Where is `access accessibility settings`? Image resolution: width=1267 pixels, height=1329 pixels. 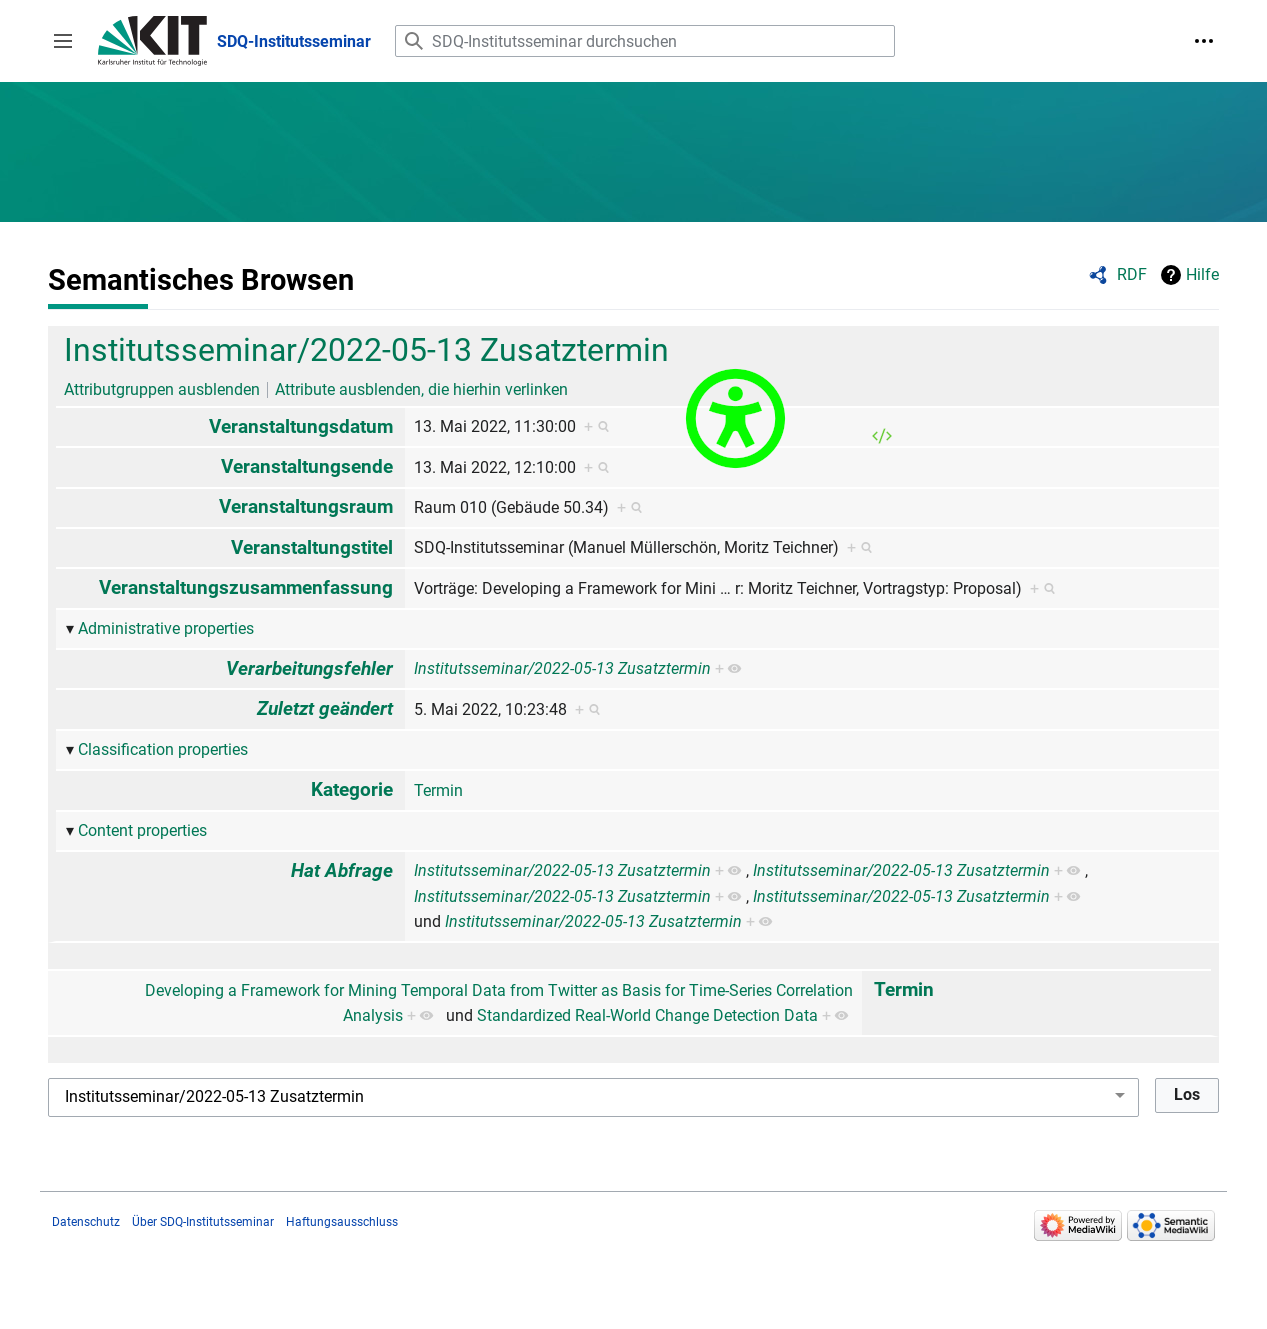 access accessibility settings is located at coordinates (735, 418).